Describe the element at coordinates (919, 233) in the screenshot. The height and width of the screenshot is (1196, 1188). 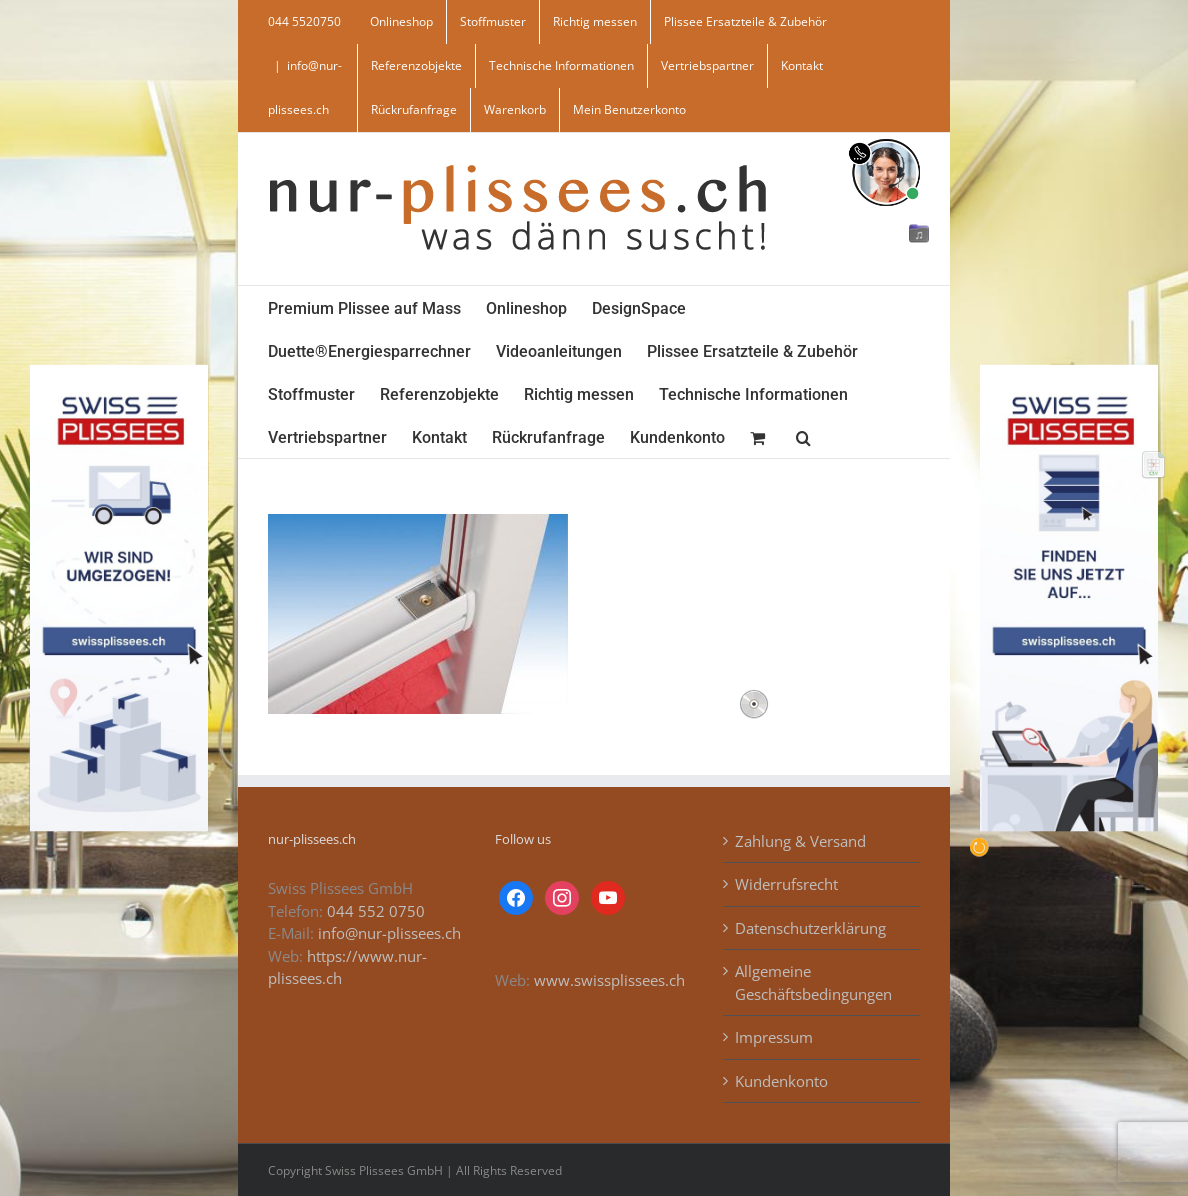
I see `open your music folder` at that location.